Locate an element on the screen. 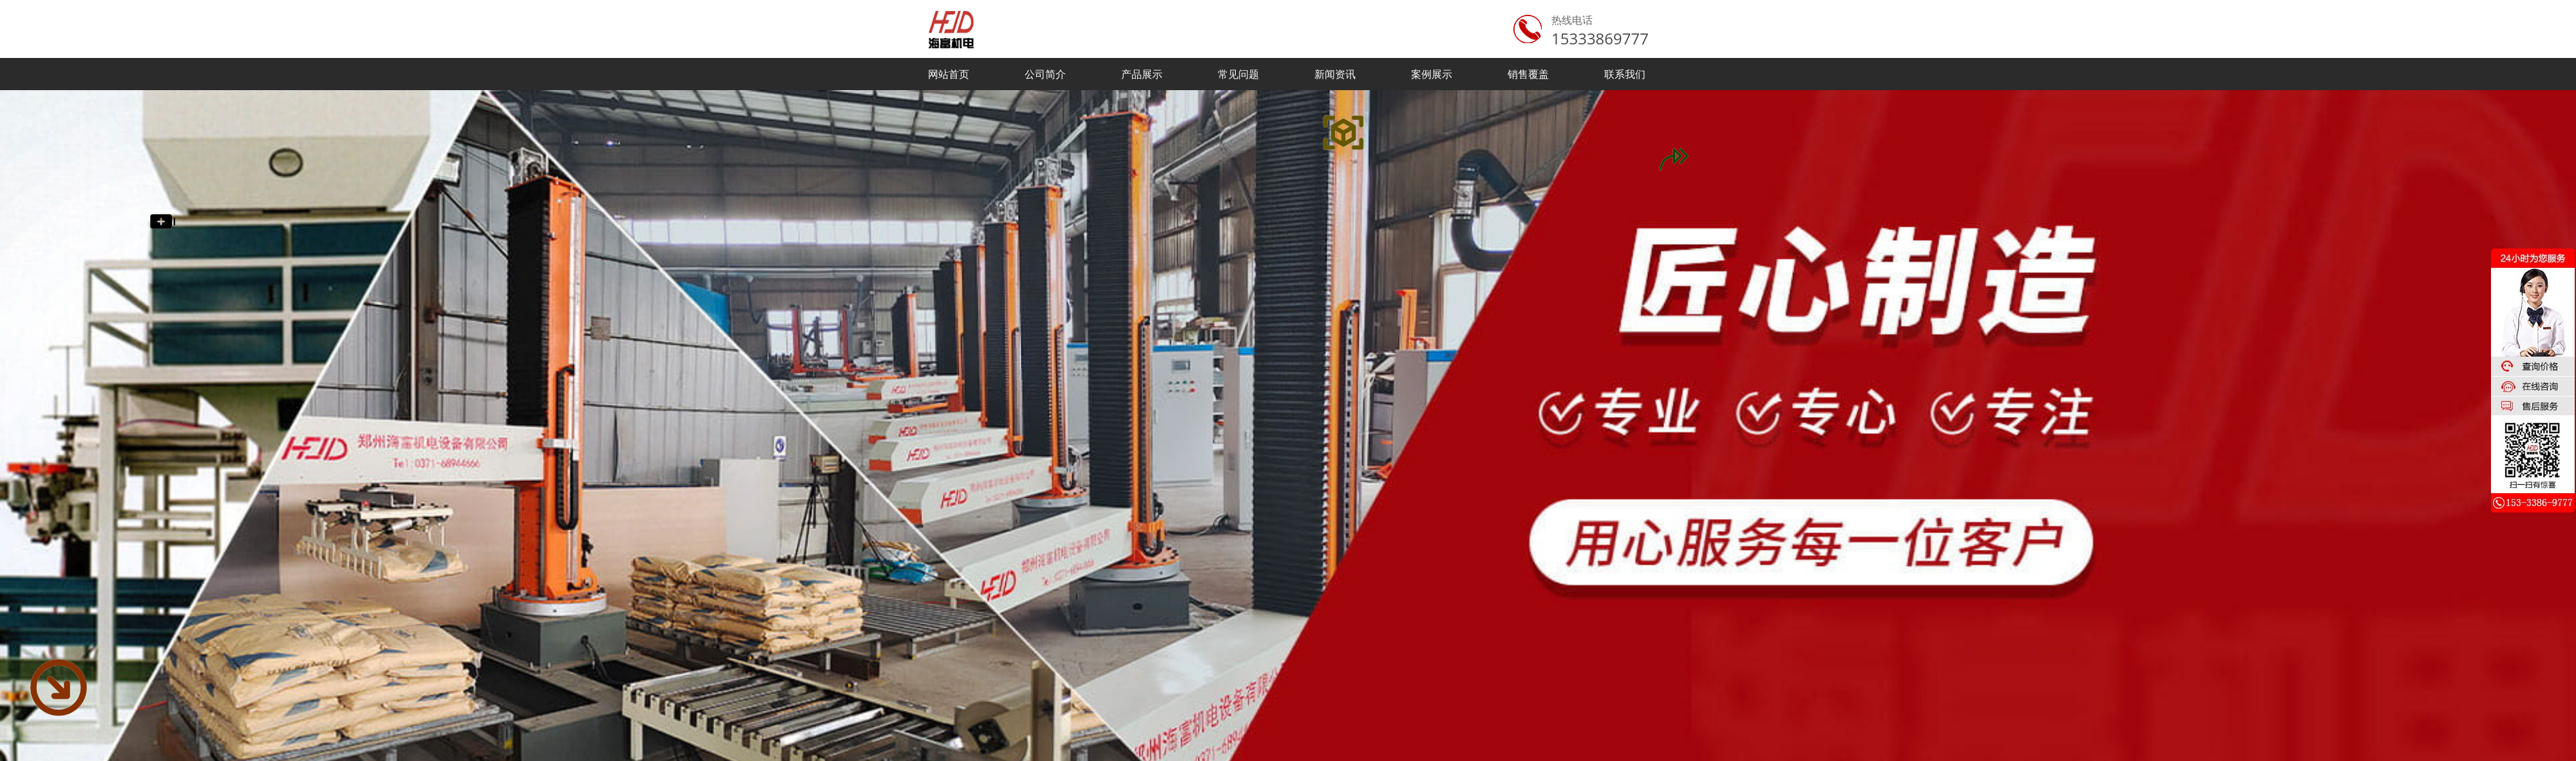  navigate to the next item or section is located at coordinates (59, 688).